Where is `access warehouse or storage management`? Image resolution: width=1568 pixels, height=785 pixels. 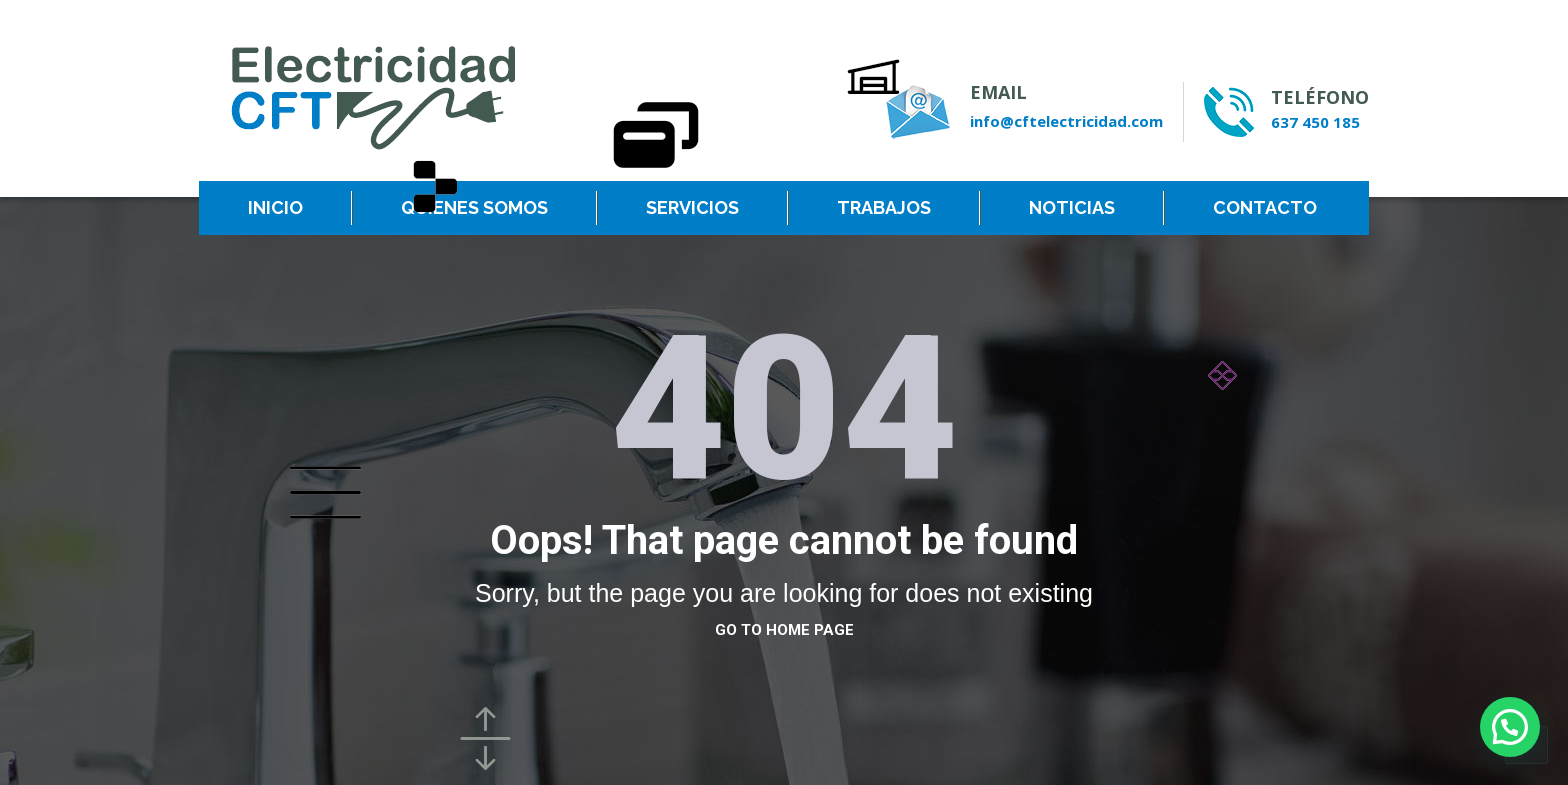
access warehouse or storage management is located at coordinates (873, 78).